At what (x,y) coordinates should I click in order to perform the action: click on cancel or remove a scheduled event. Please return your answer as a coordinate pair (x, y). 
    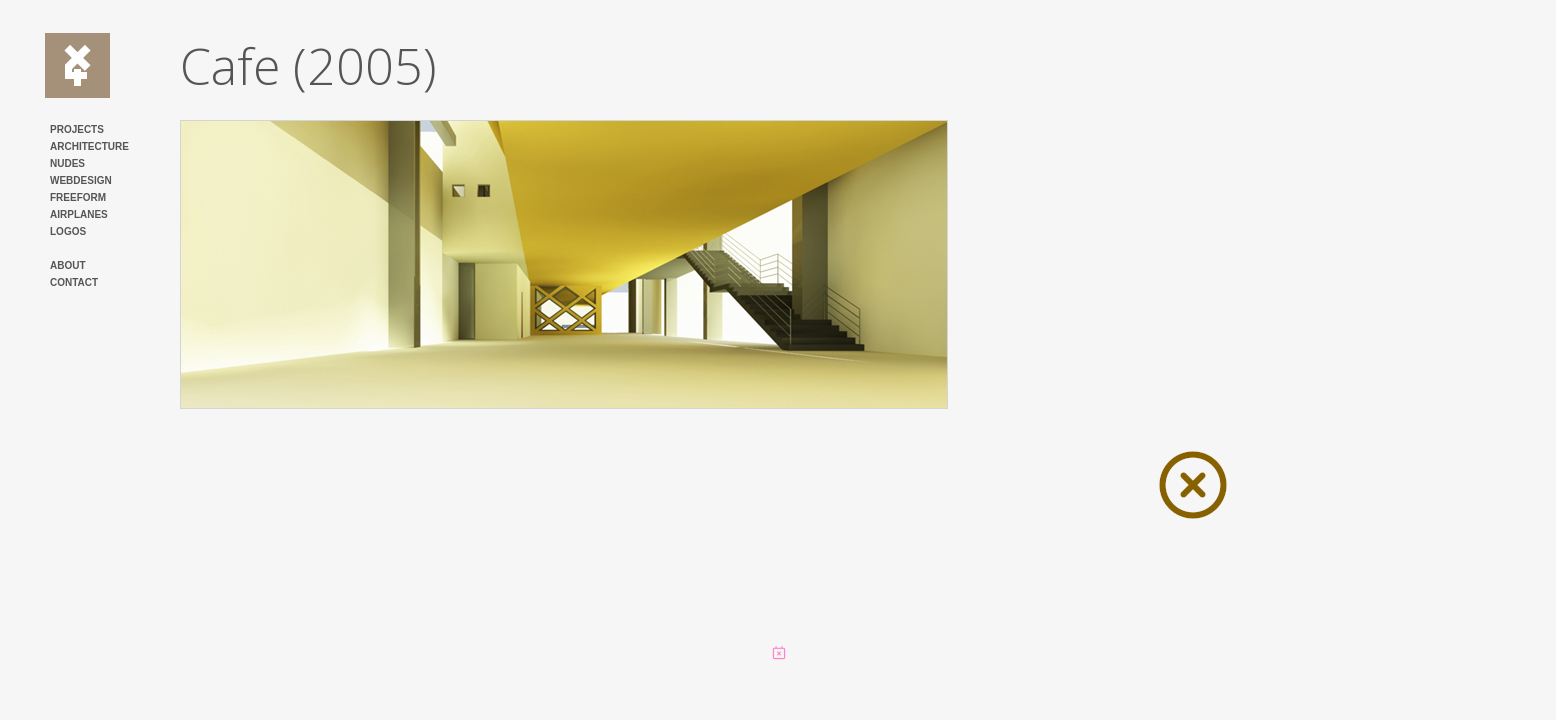
    Looking at the image, I should click on (779, 653).